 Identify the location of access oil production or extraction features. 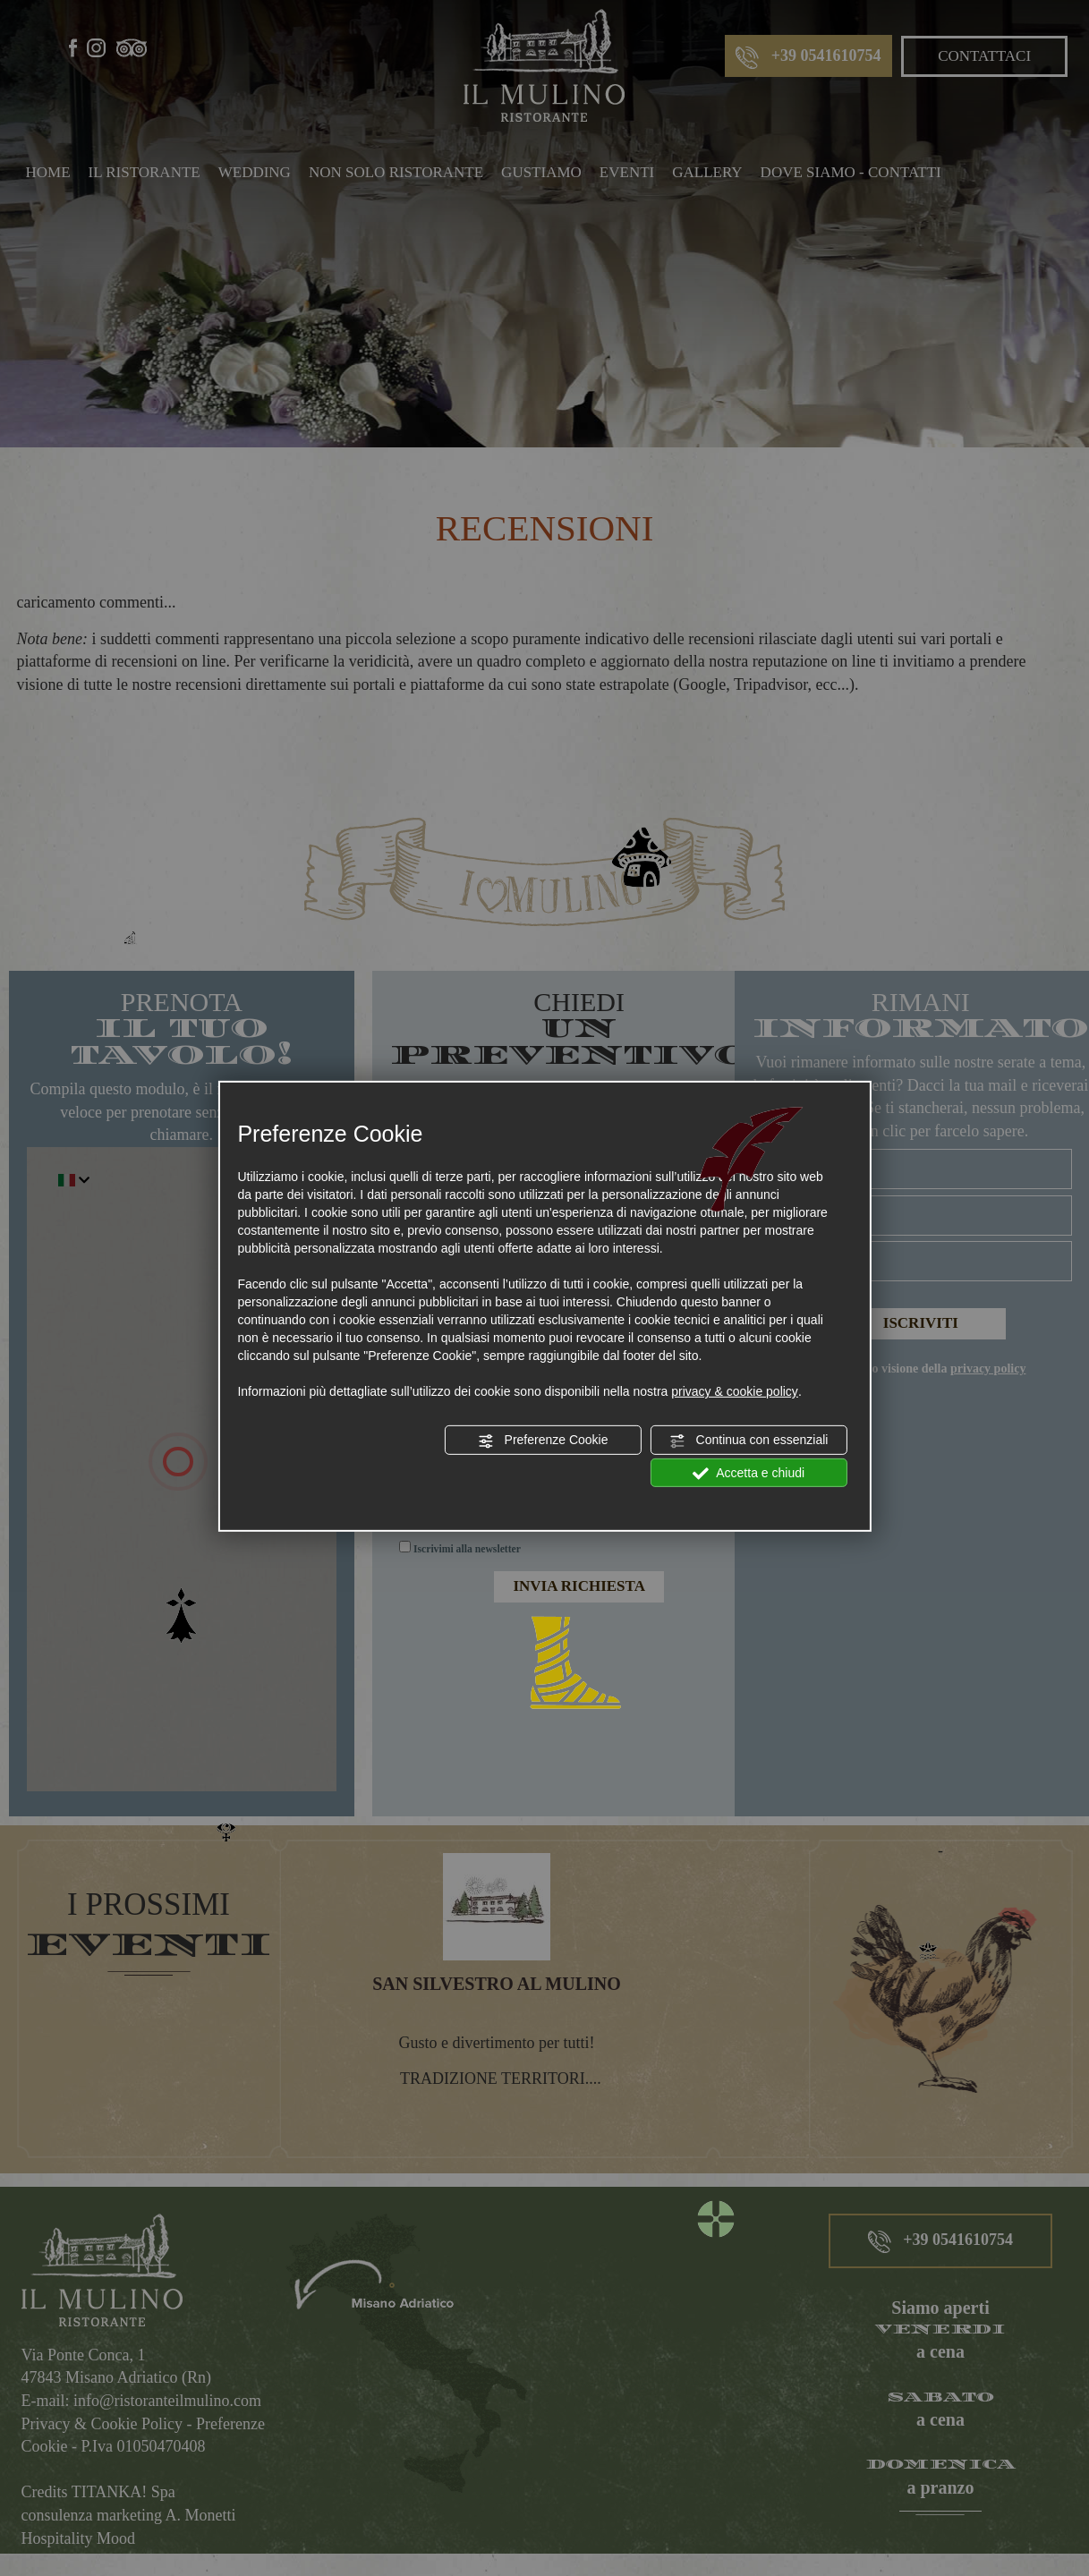
(131, 938).